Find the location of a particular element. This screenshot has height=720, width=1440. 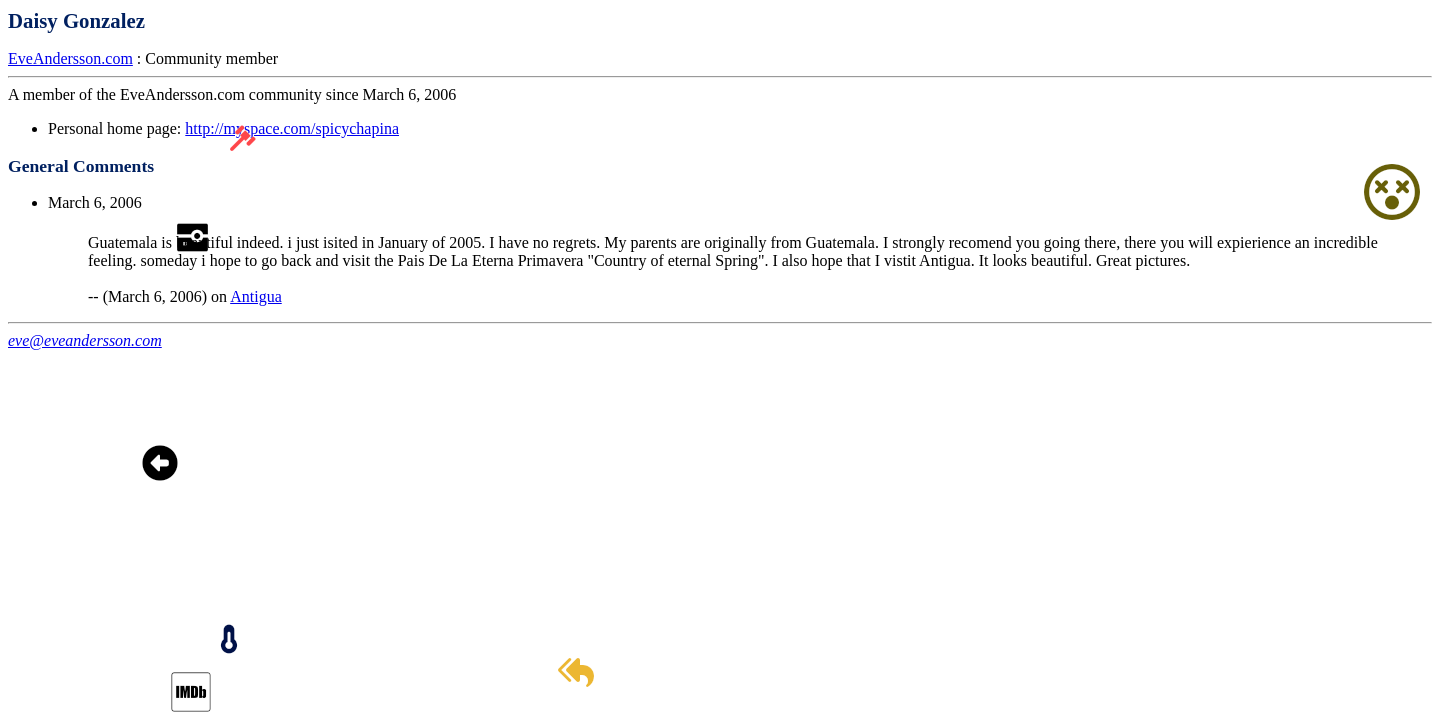

indicates high temperature reading is located at coordinates (229, 639).